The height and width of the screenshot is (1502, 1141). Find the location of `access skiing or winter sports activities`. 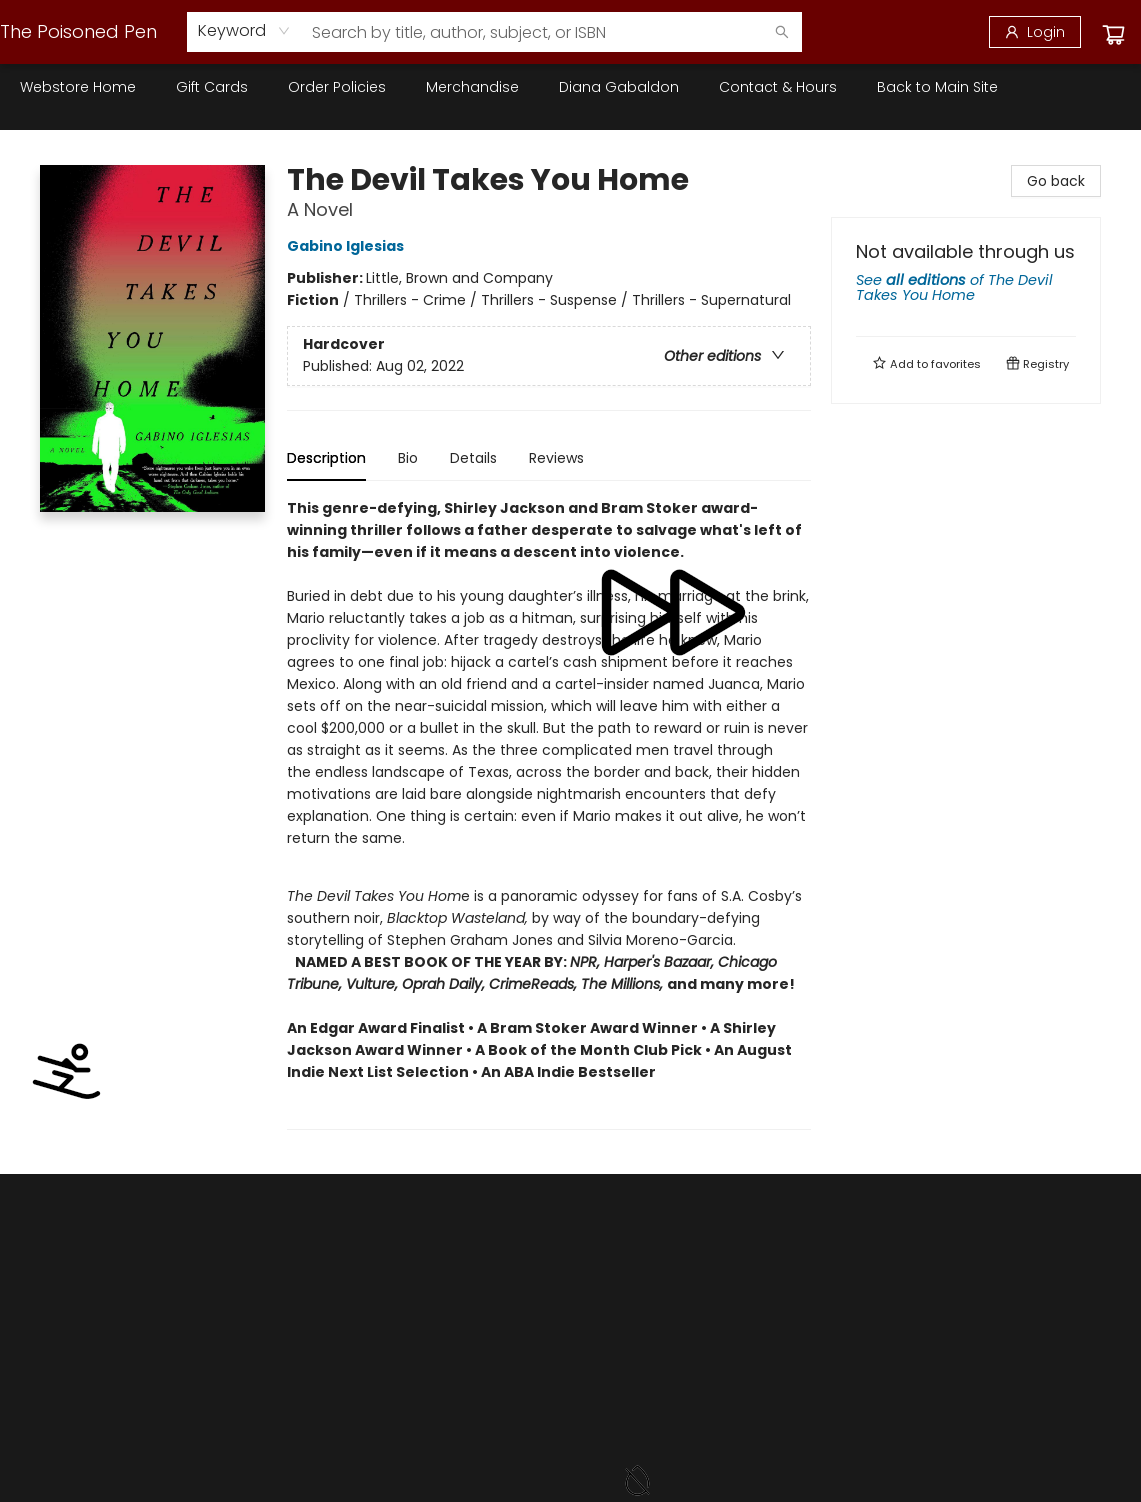

access skiing or winter sports activities is located at coordinates (66, 1072).